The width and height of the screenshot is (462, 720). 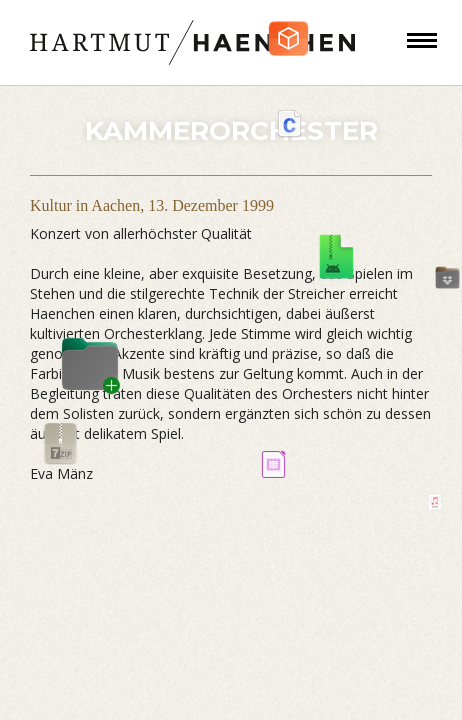 I want to click on a wav audio file, so click(x=435, y=502).